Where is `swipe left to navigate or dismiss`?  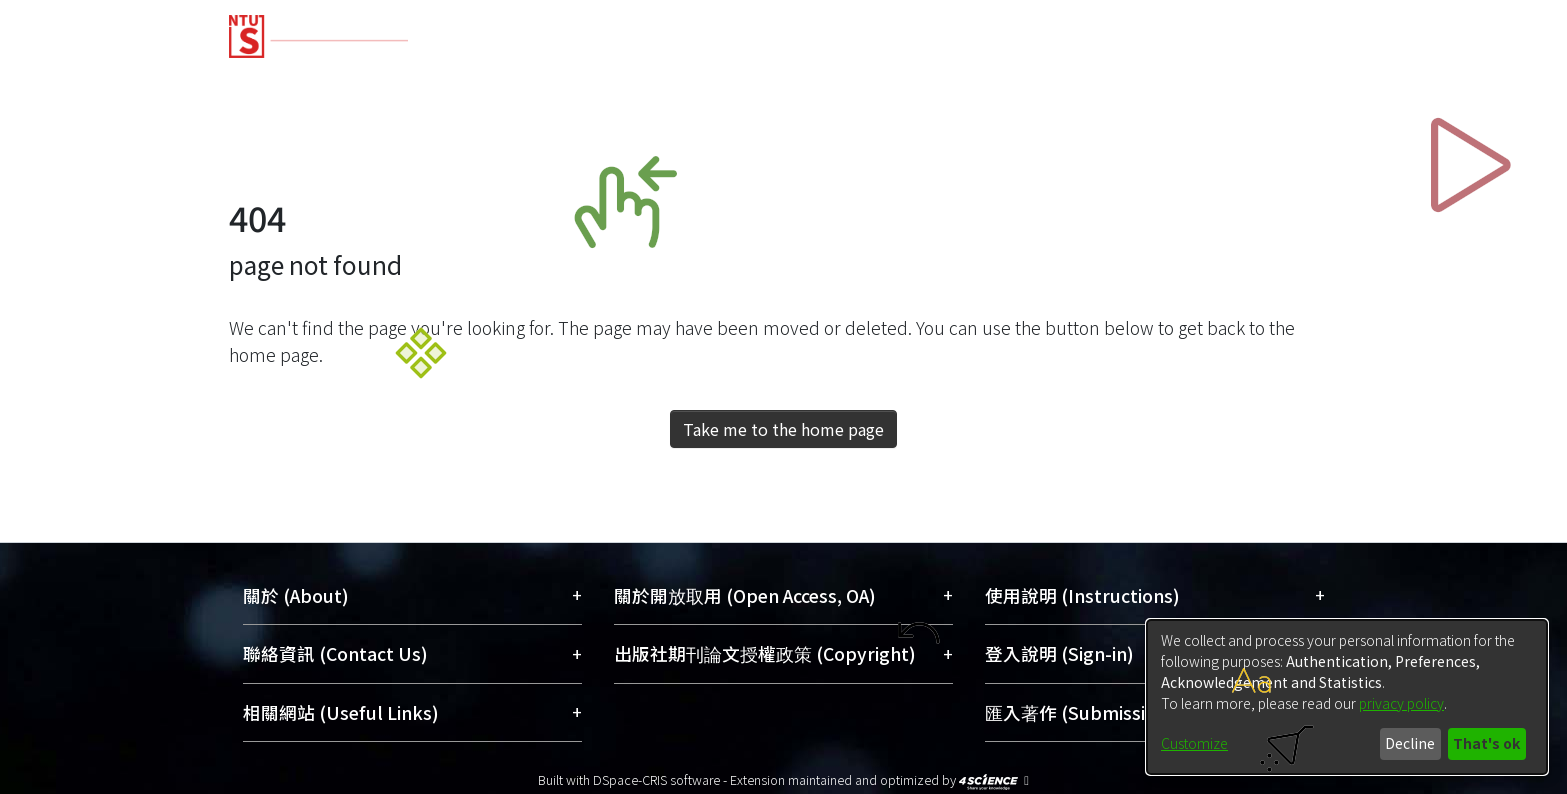
swipe left to navigate or dismiss is located at coordinates (620, 205).